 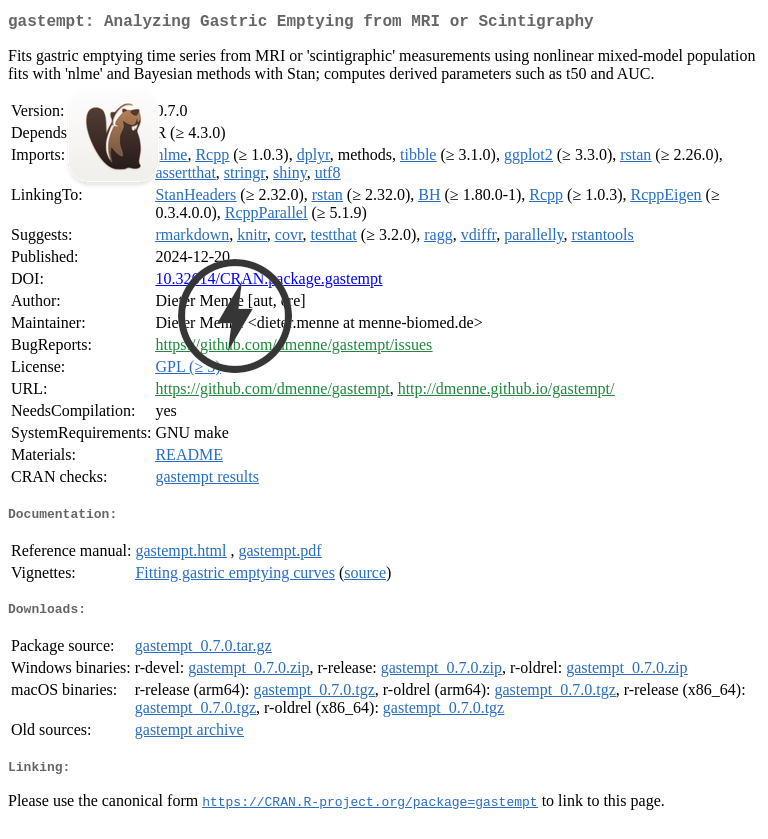 What do you see at coordinates (235, 316) in the screenshot?
I see `access power and battery settings` at bounding box center [235, 316].